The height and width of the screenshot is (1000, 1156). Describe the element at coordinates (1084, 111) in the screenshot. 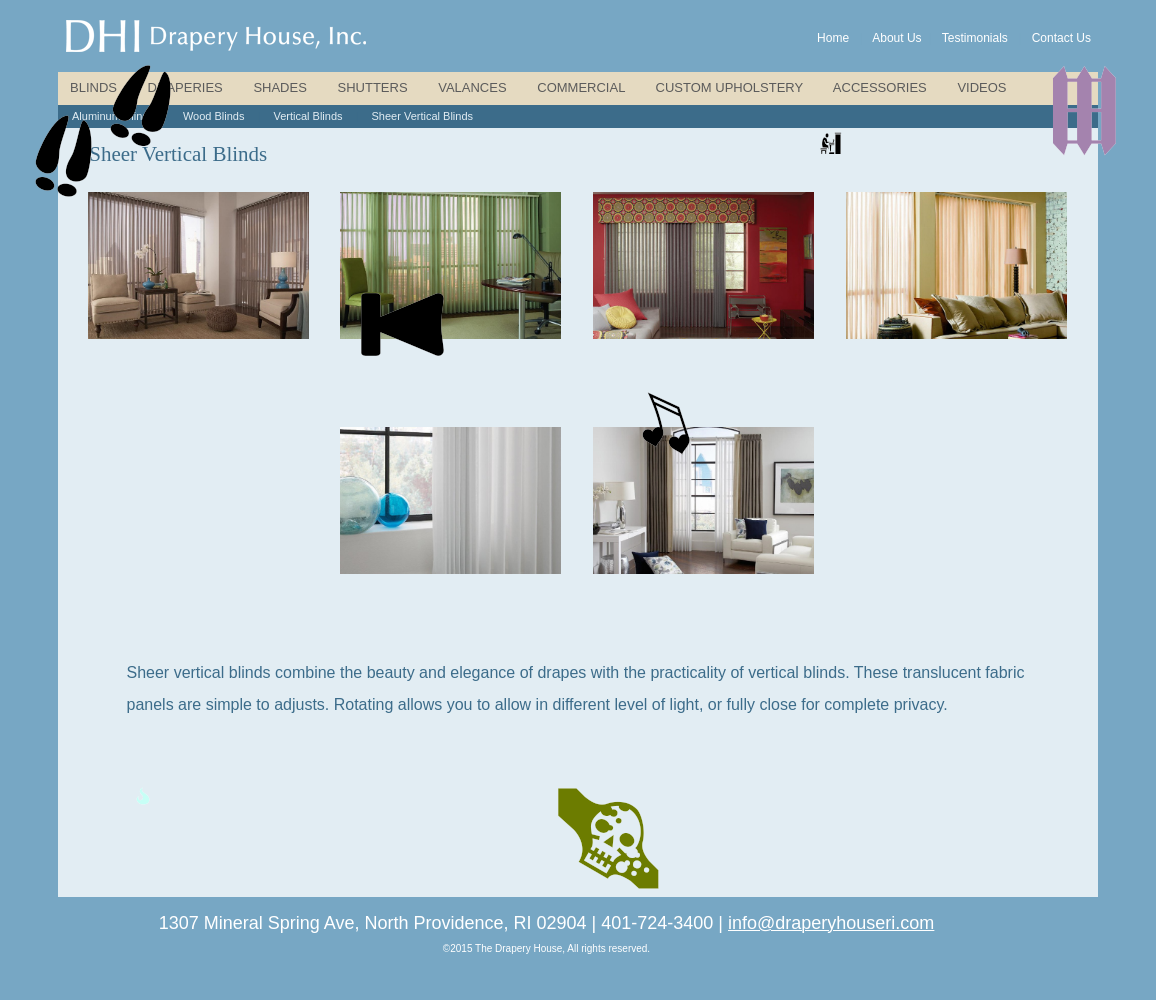

I see `build or place a fence in your game` at that location.